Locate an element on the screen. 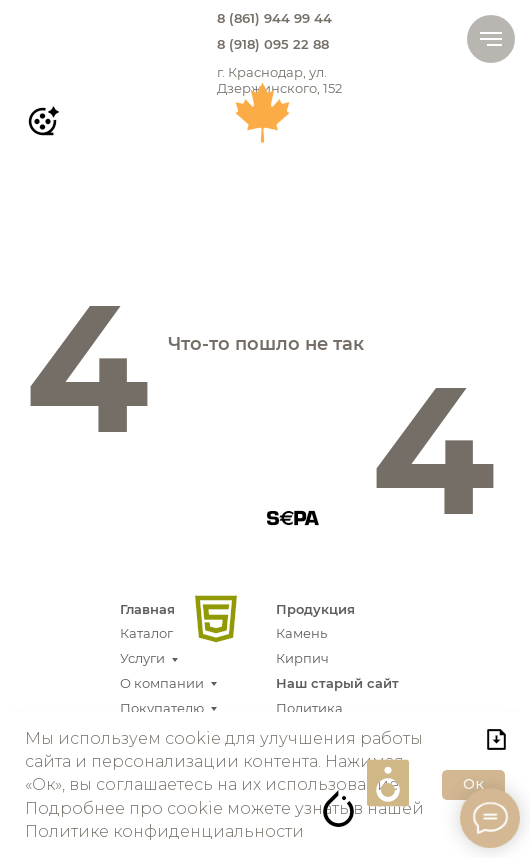 Image resolution: width=530 pixels, height=858 pixels. access AI-powered video editing tools is located at coordinates (42, 121).